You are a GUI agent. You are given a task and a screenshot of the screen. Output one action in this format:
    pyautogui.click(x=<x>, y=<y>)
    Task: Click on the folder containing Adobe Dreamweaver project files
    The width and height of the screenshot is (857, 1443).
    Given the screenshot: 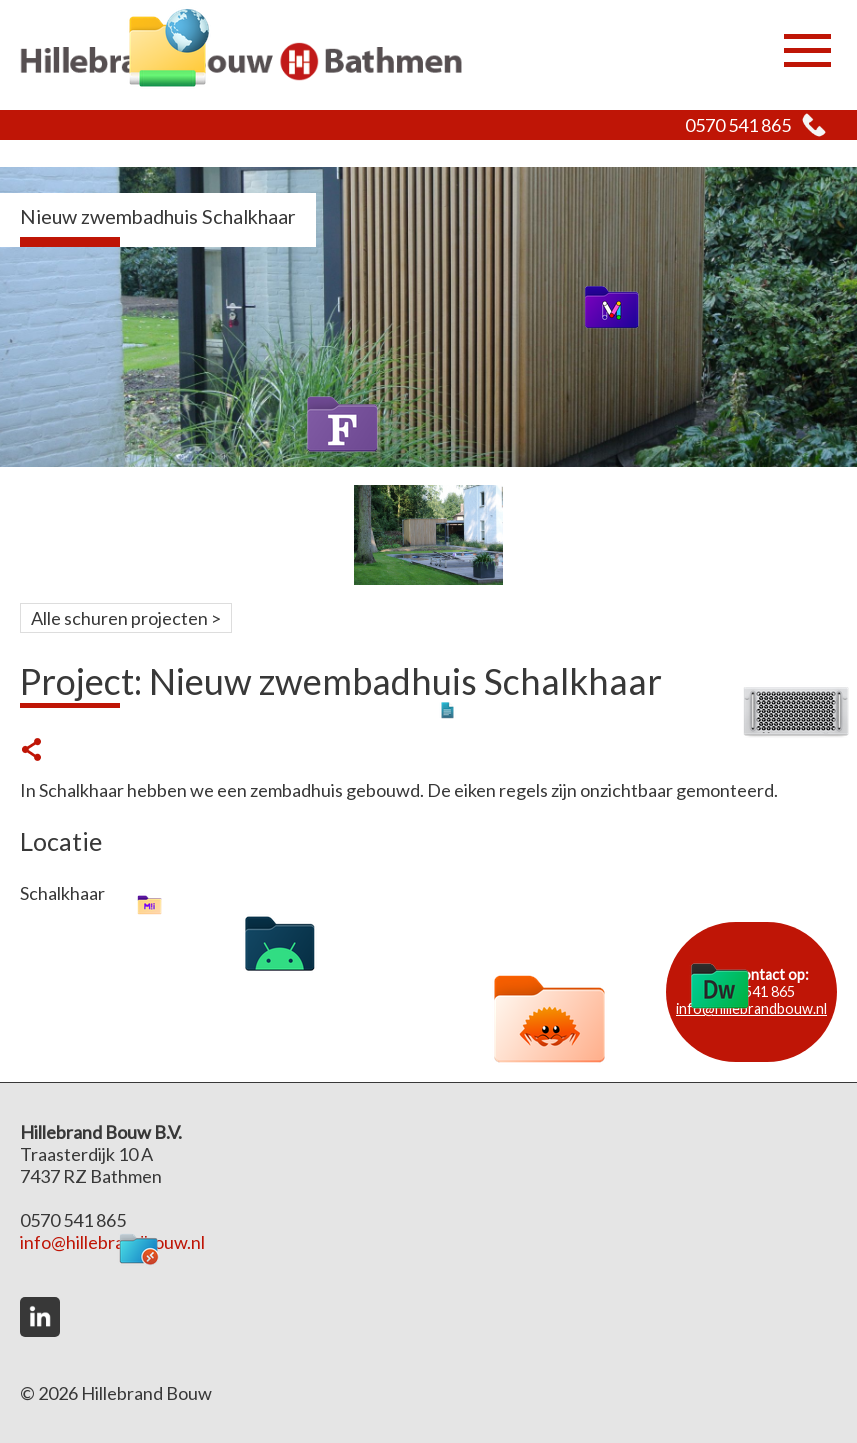 What is the action you would take?
    pyautogui.click(x=719, y=987)
    